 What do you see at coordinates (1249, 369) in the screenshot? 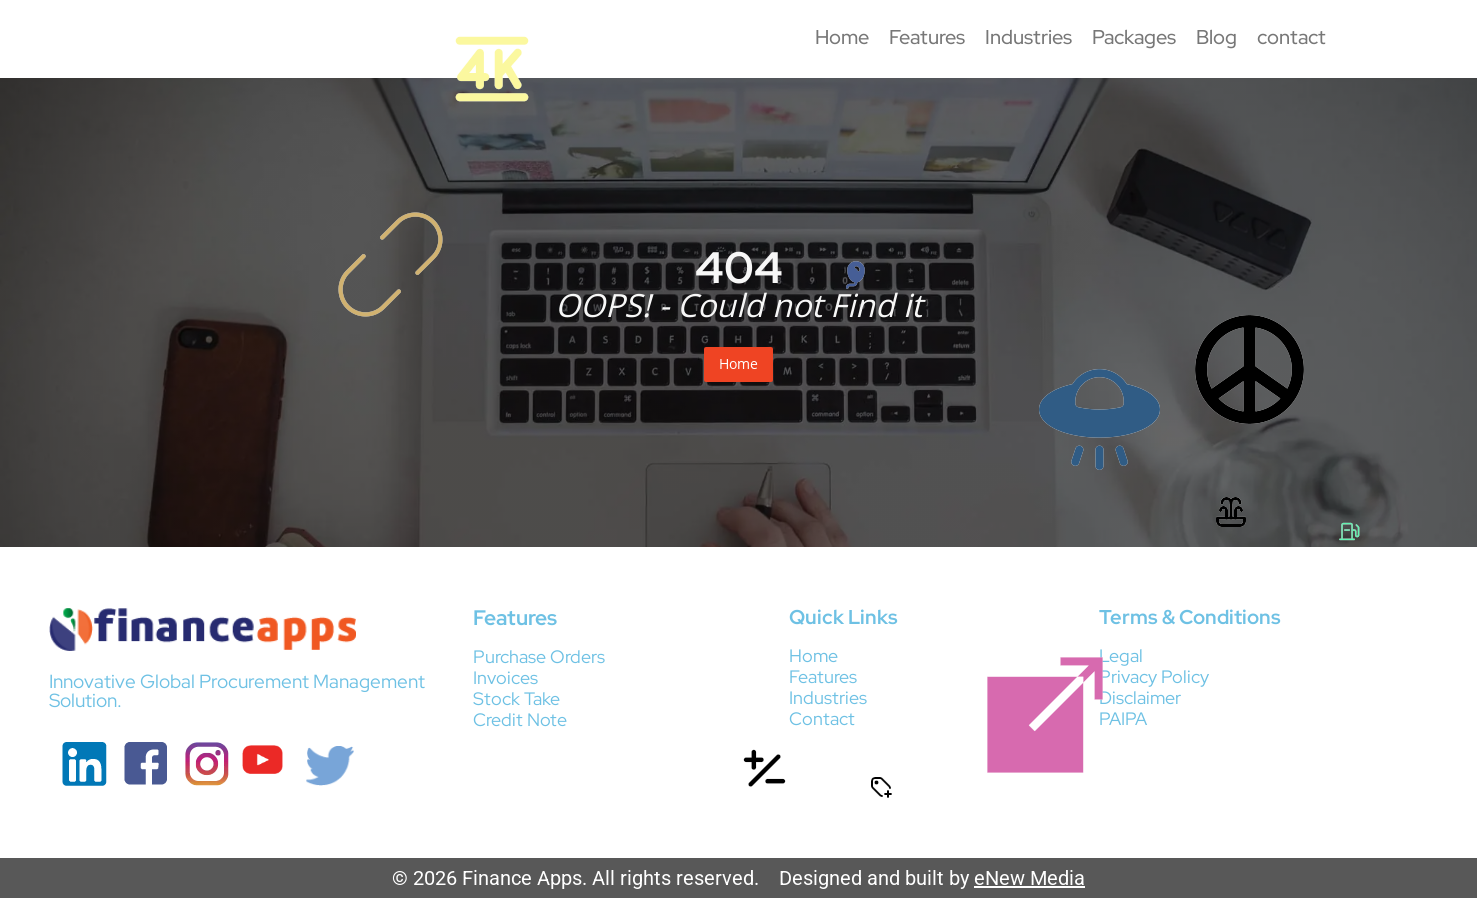
I see `peace or anti-war symbol indicator` at bounding box center [1249, 369].